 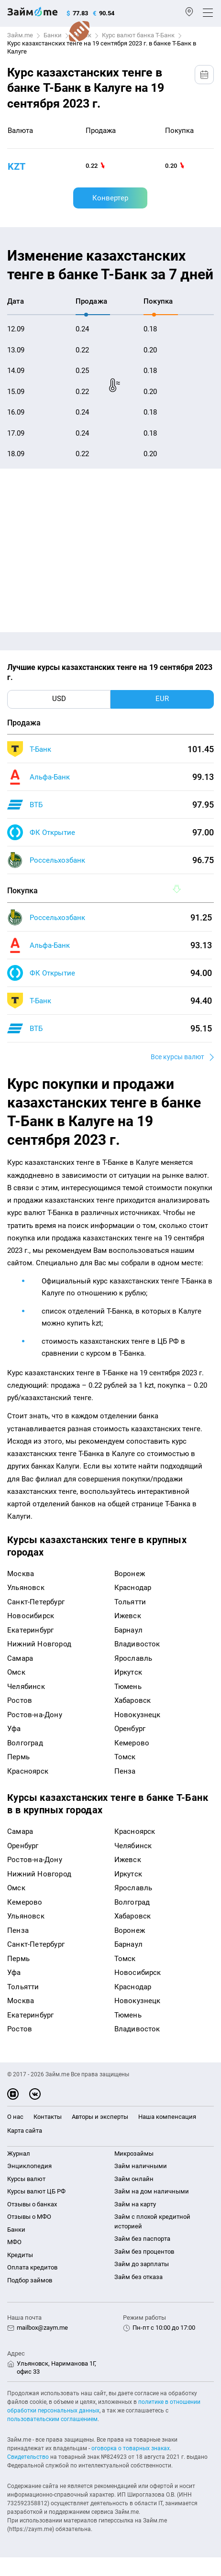 I want to click on indicates high temperature or heat warning, so click(x=113, y=385).